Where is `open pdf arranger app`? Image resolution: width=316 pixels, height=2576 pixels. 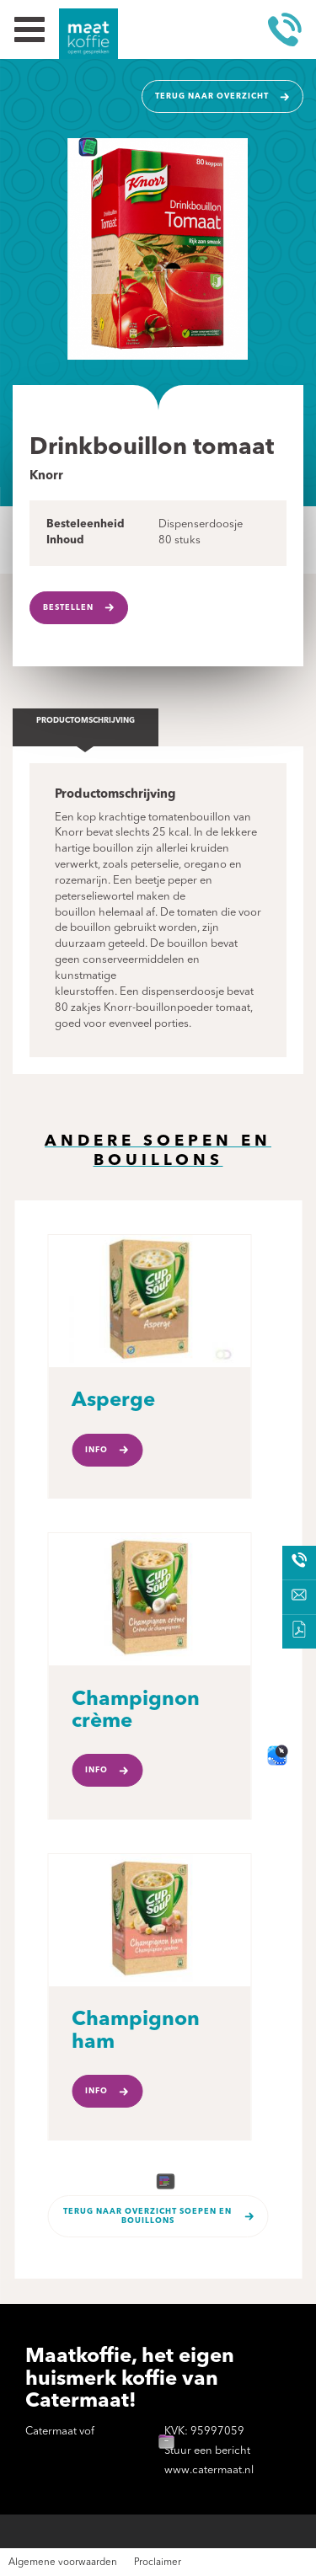
open pdf arranger app is located at coordinates (88, 147).